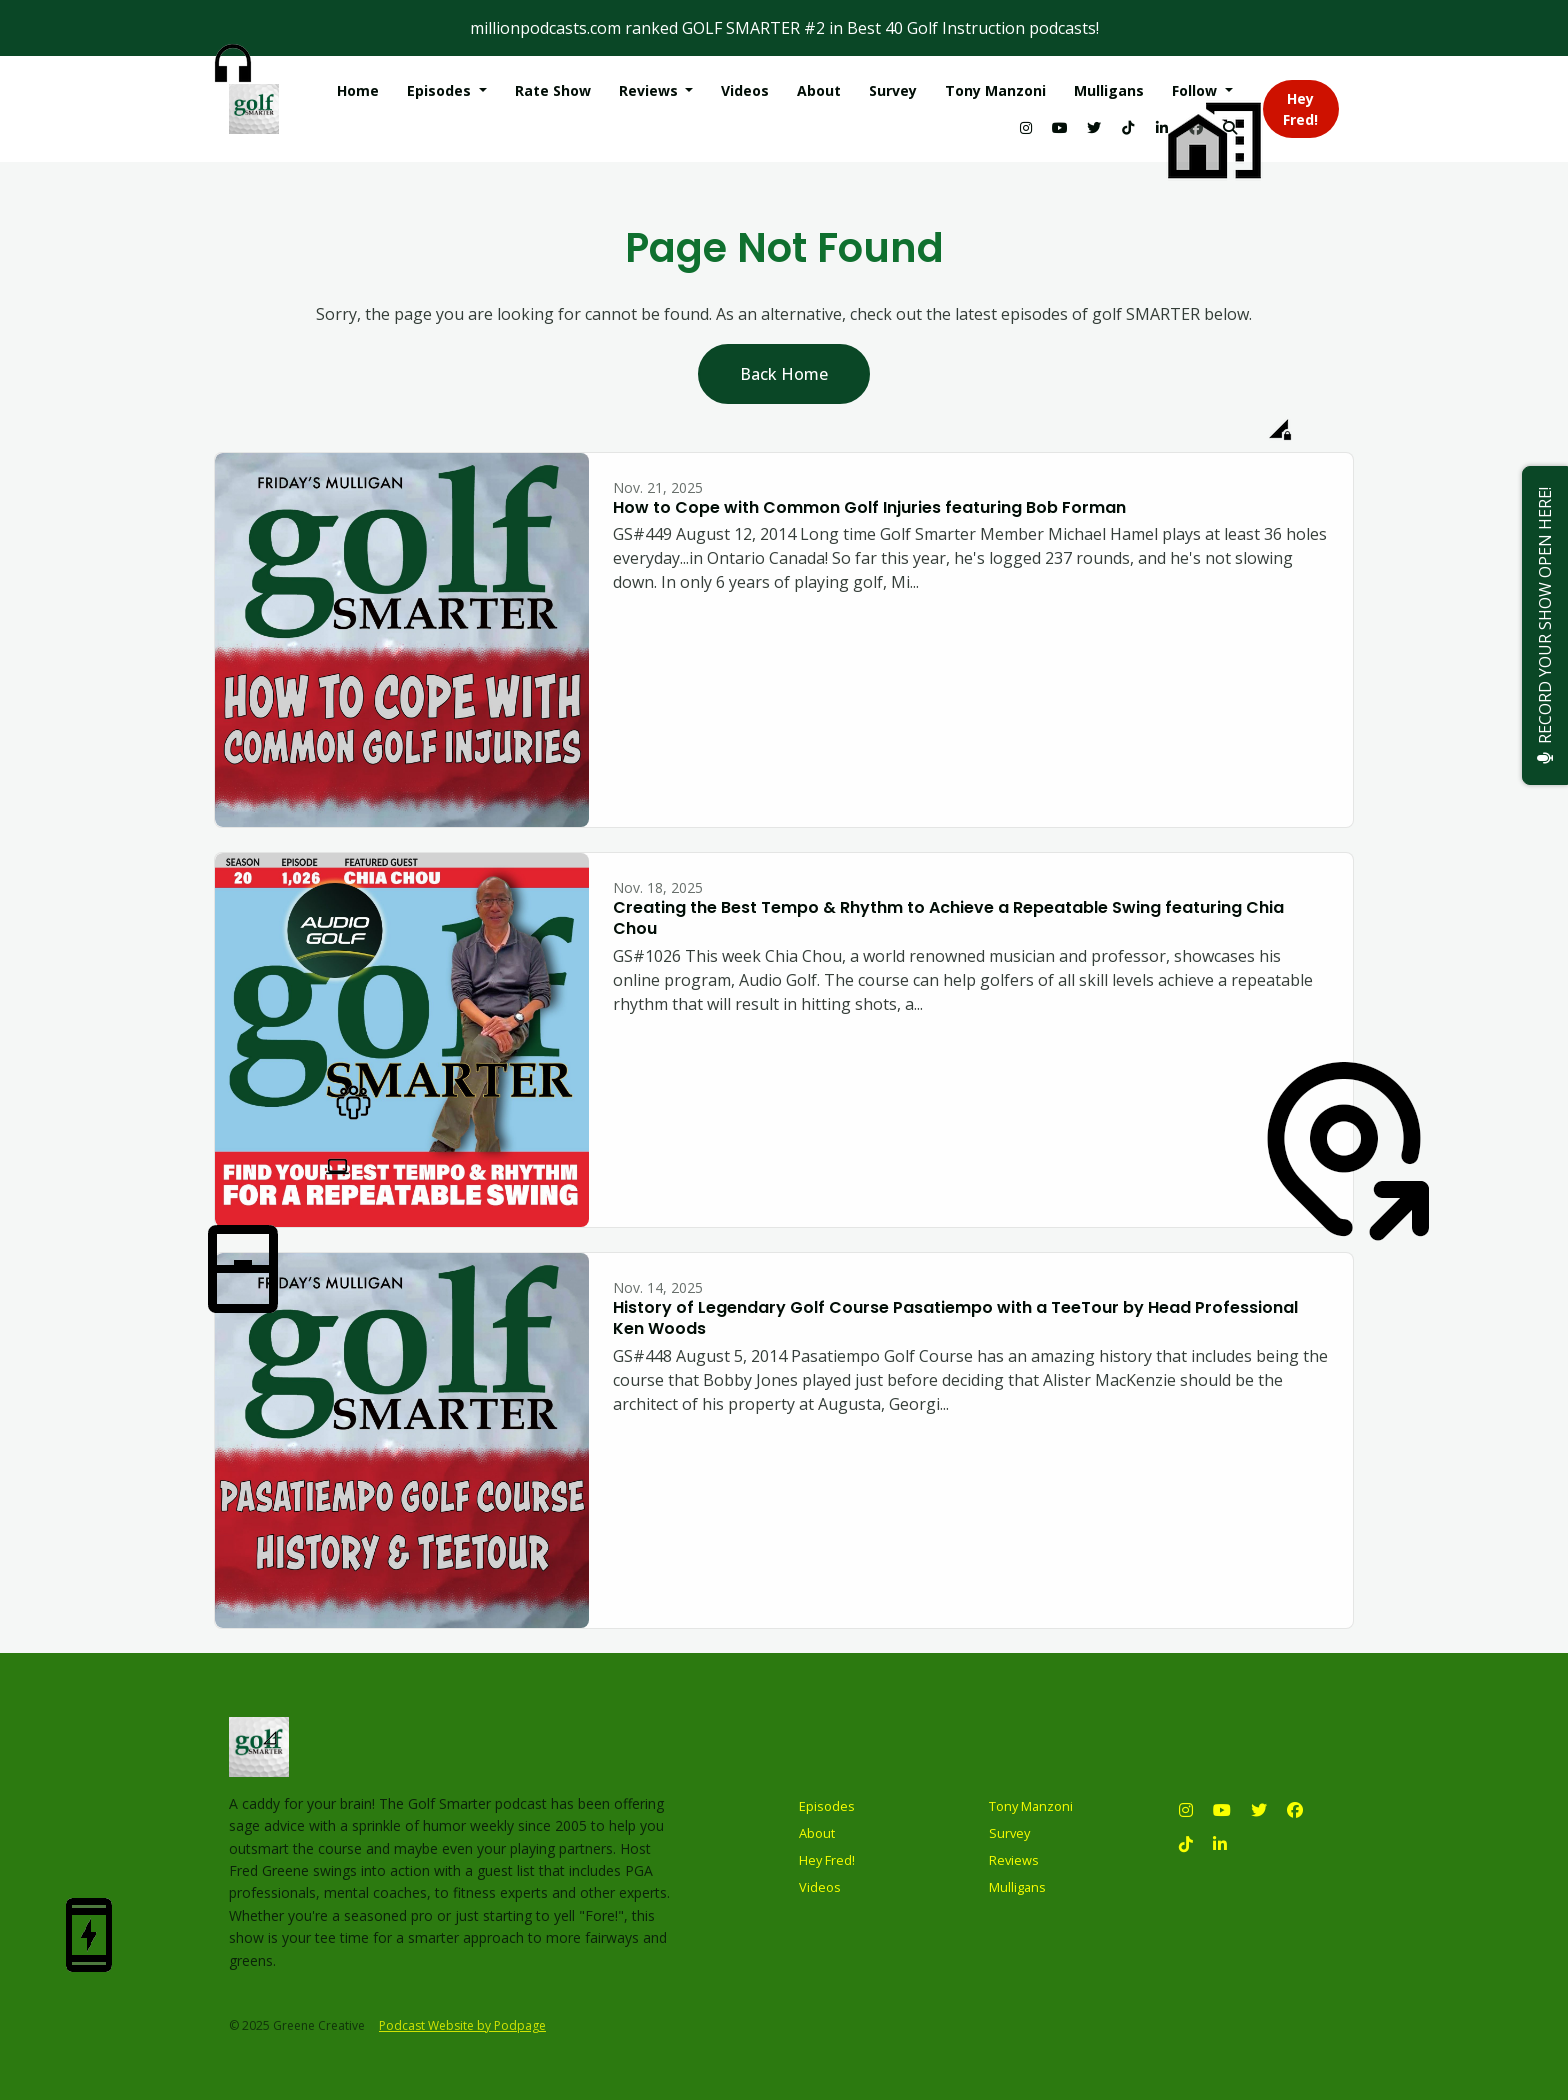 The height and width of the screenshot is (2100, 1568). Describe the element at coordinates (89, 1935) in the screenshot. I see `find nearby electric vehicle charging stations` at that location.